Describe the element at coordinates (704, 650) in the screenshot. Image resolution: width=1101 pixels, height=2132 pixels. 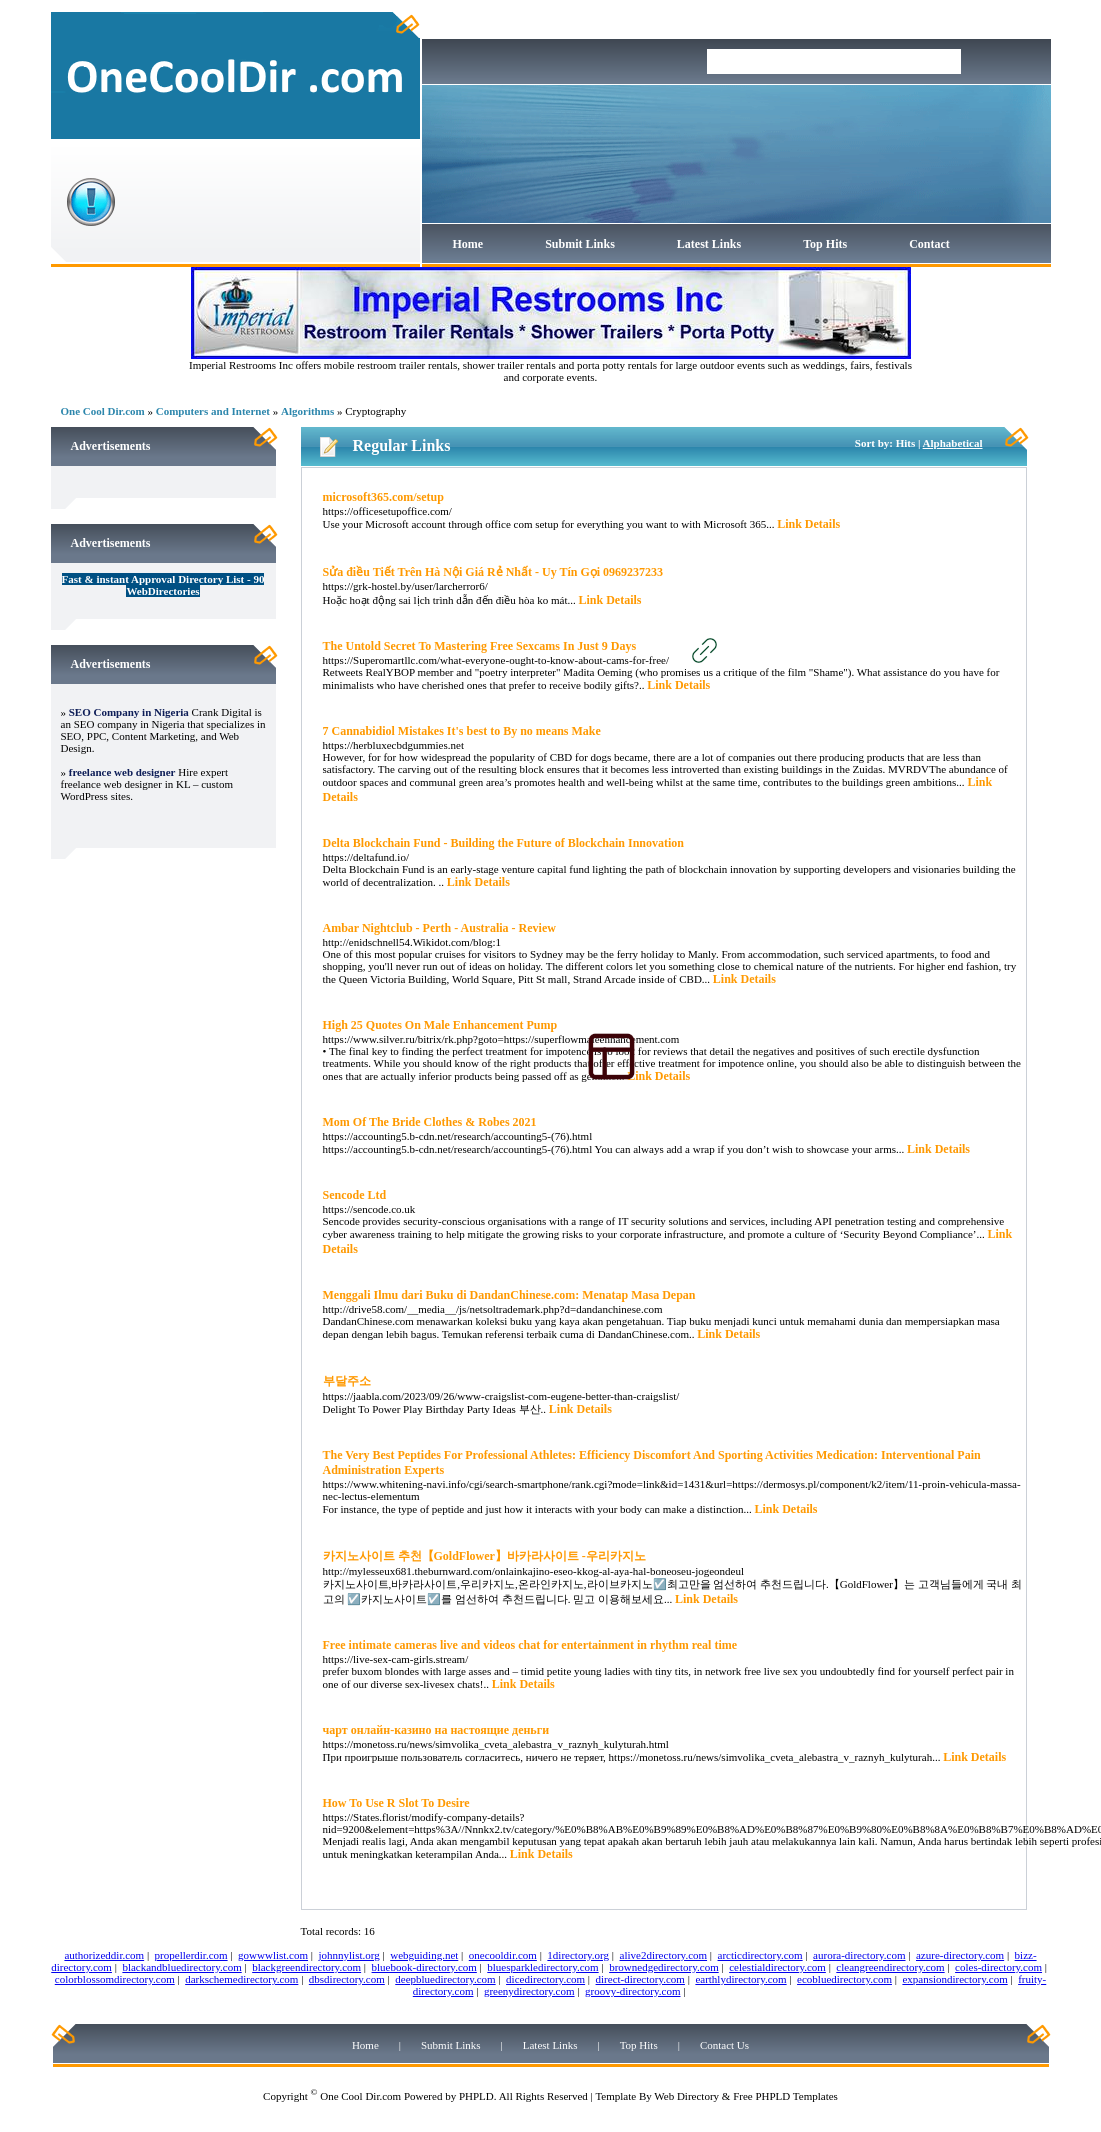
I see `copy or share a link` at that location.